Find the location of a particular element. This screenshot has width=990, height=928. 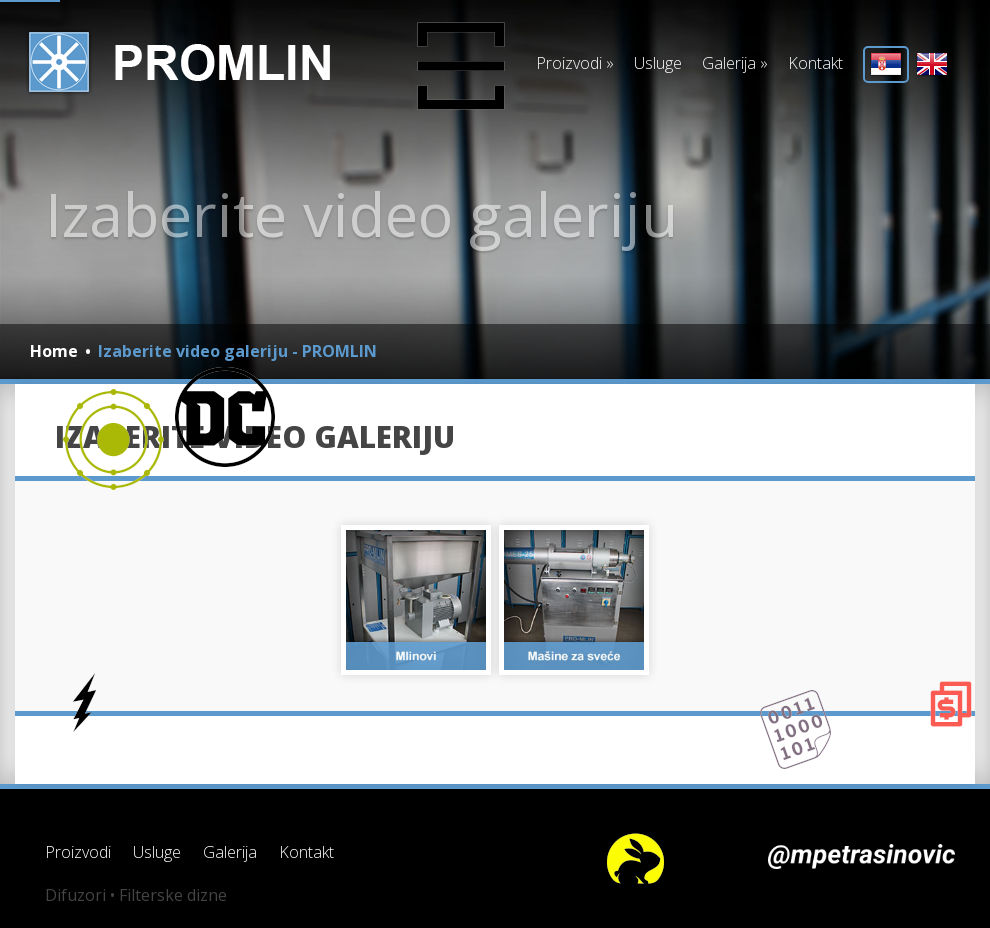

hotwire brand logo is located at coordinates (84, 702).